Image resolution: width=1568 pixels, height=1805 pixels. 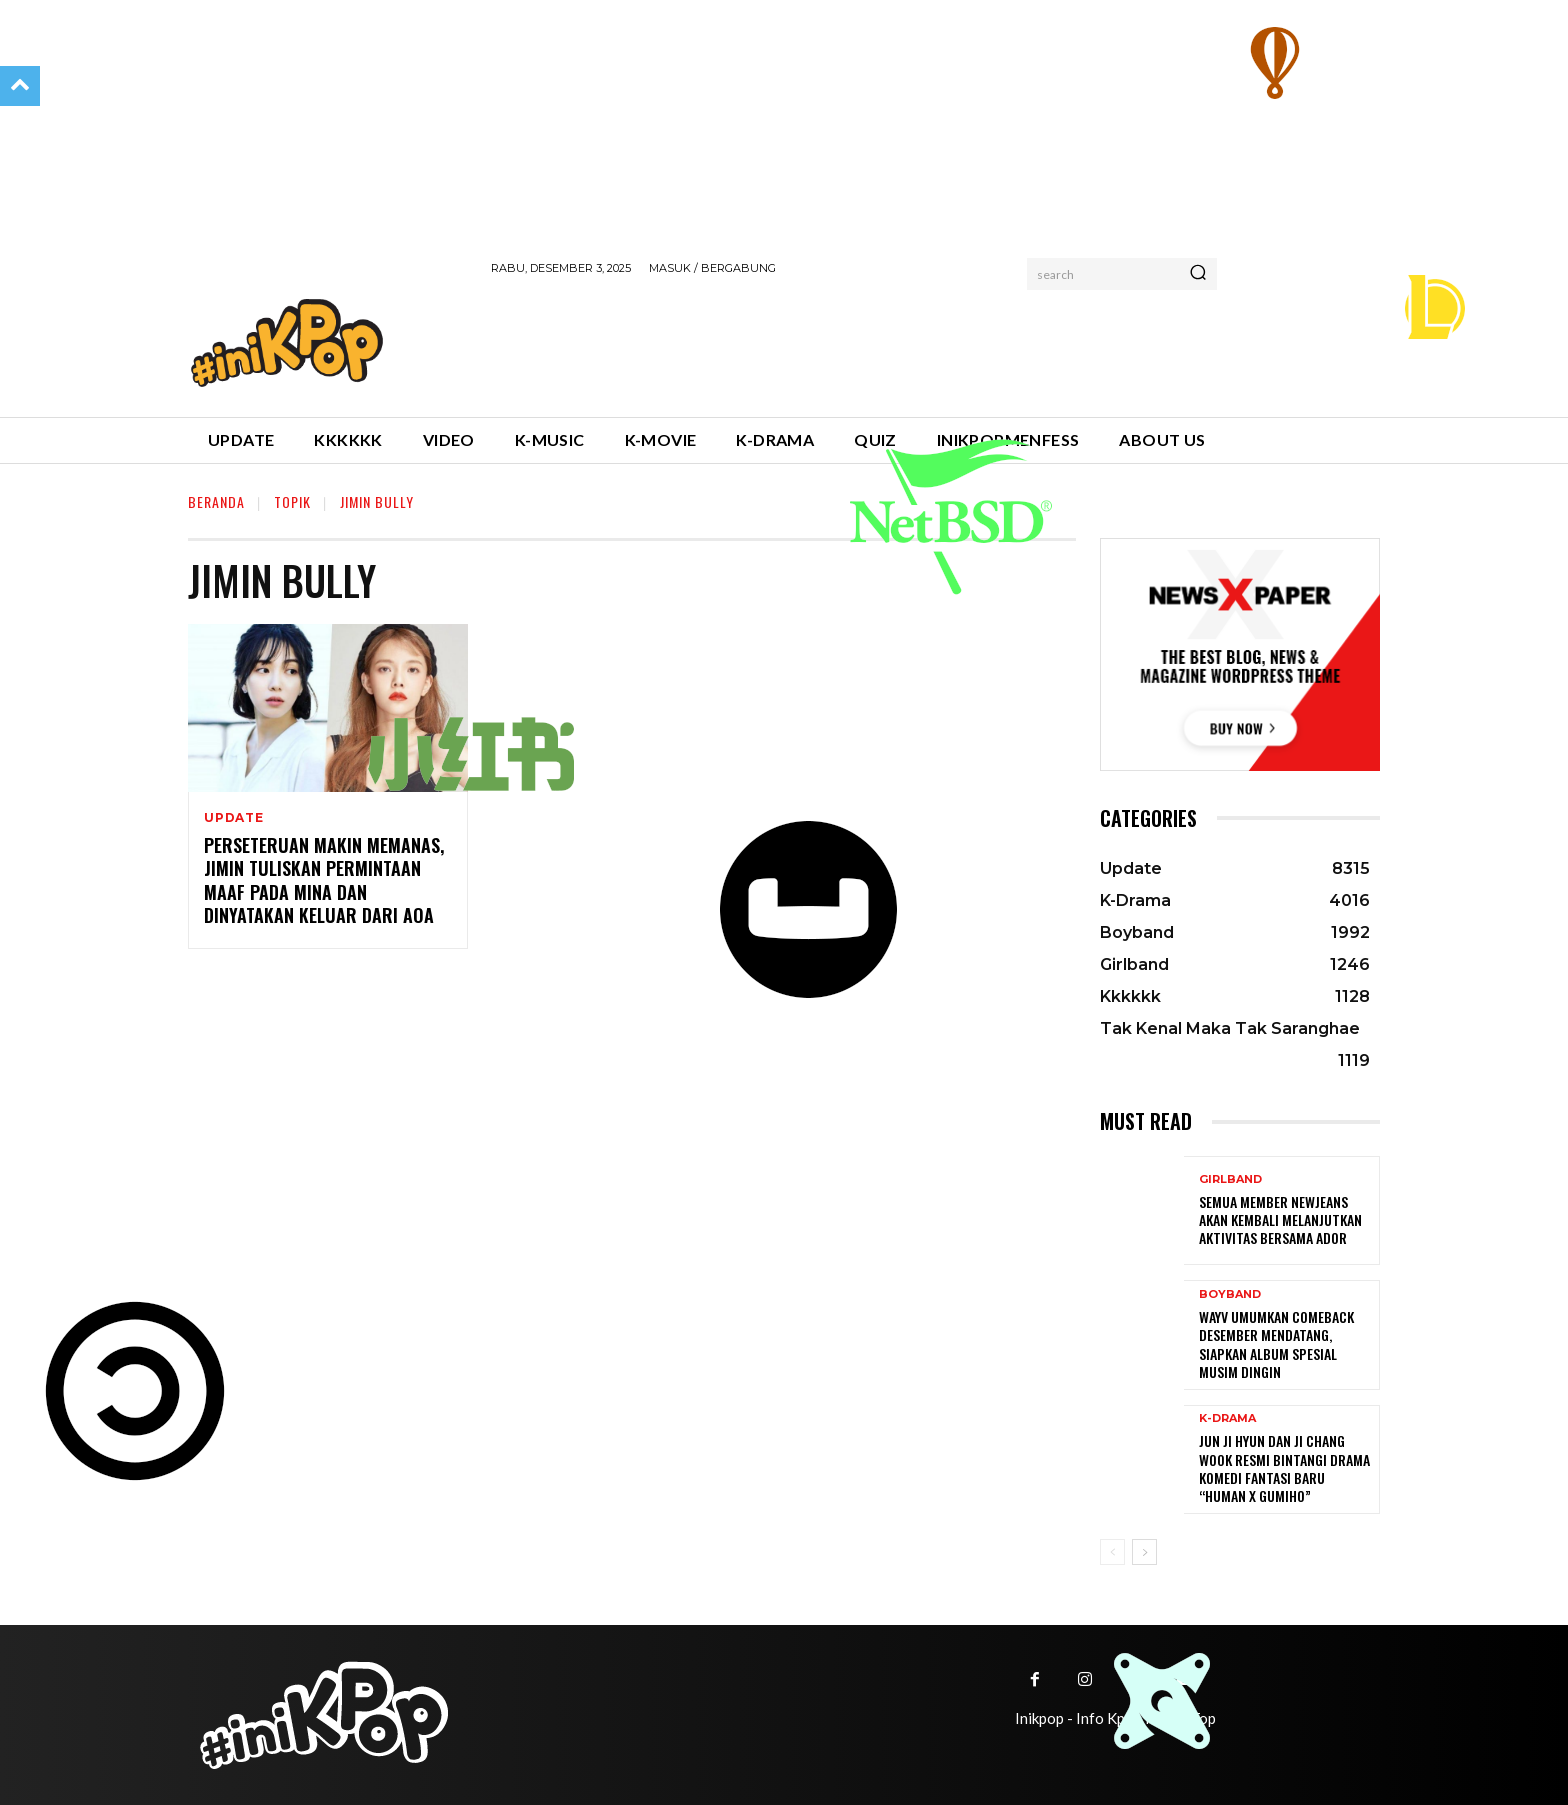 What do you see at coordinates (808, 909) in the screenshot?
I see `couchbase database service logo` at bounding box center [808, 909].